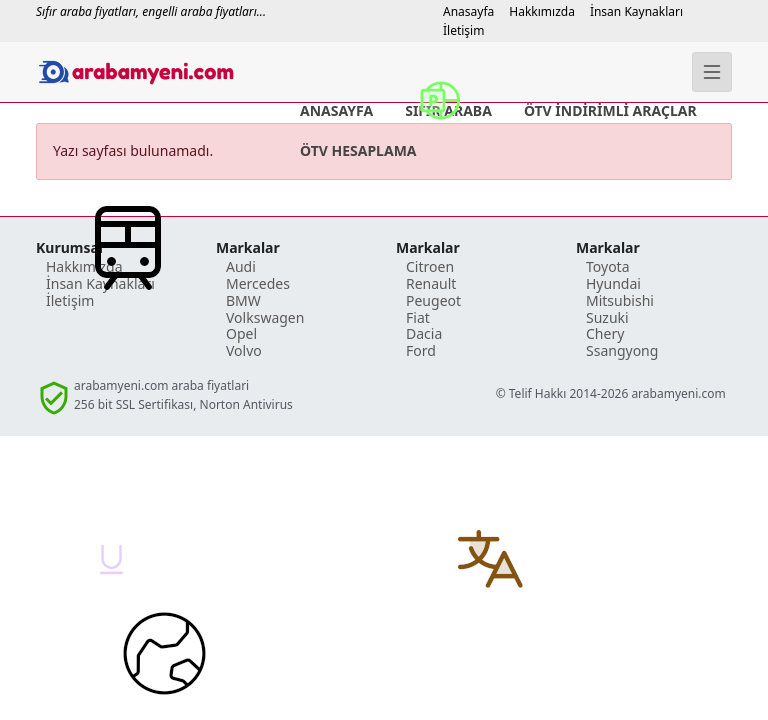 This screenshot has height=720, width=768. What do you see at coordinates (488, 560) in the screenshot?
I see `translate text to another language` at bounding box center [488, 560].